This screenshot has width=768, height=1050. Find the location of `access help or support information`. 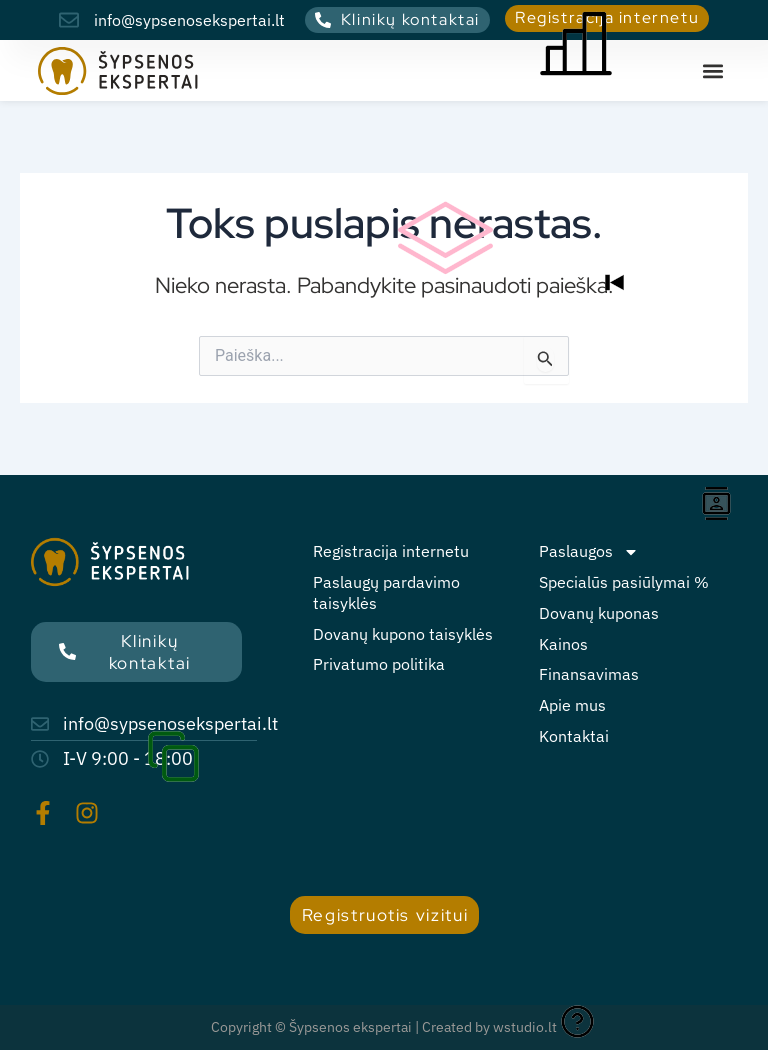

access help or support information is located at coordinates (577, 1021).